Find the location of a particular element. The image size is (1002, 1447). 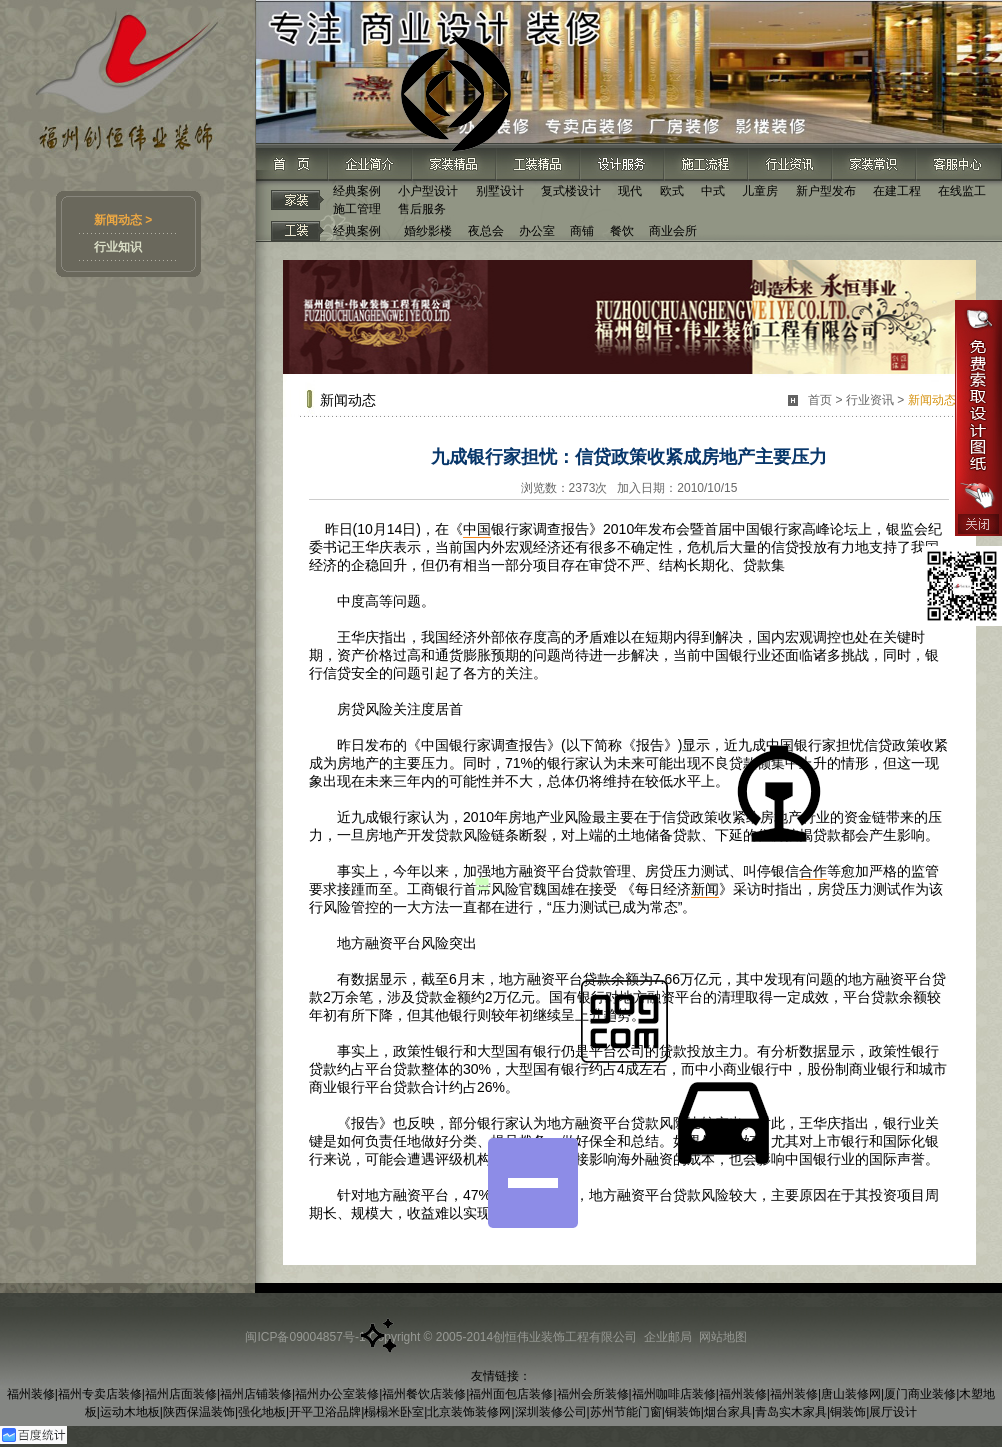

claris app or service logo is located at coordinates (456, 94).